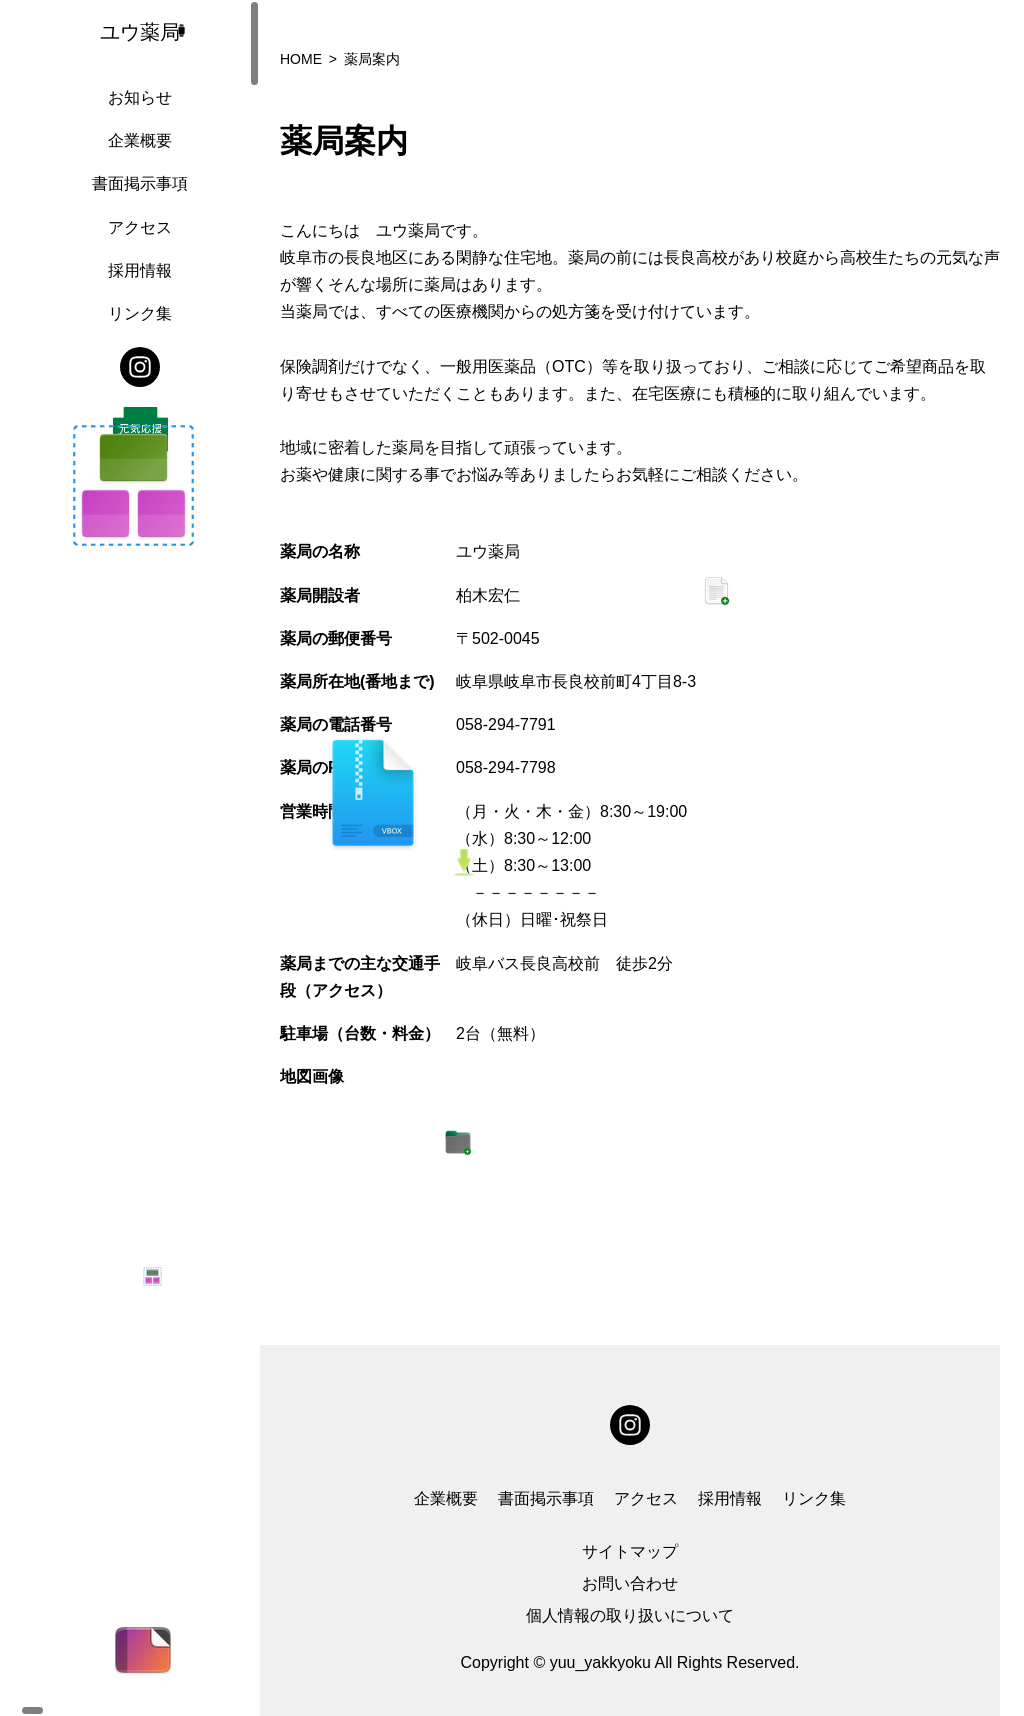  I want to click on a VirtualBox virtual machine configuration file, so click(373, 795).